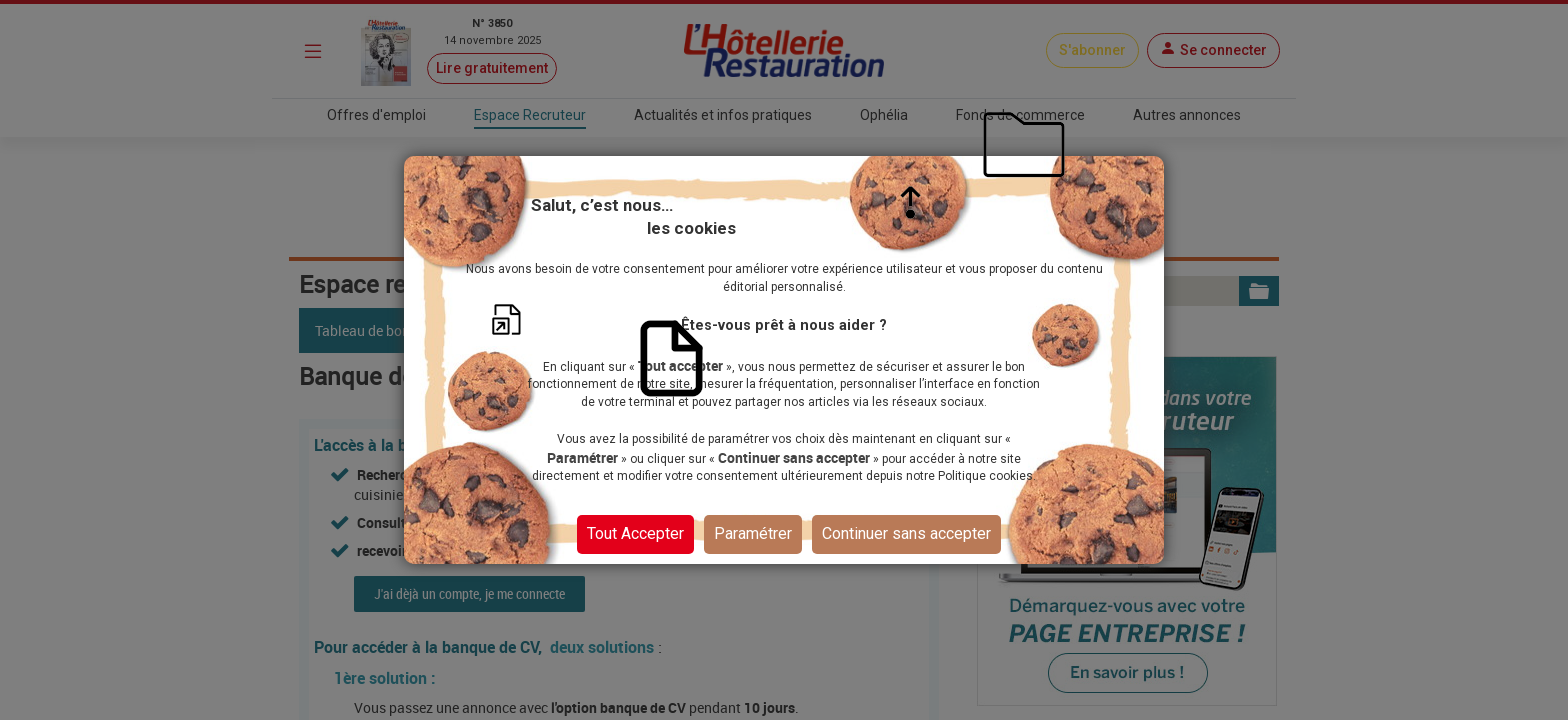  Describe the element at coordinates (910, 202) in the screenshot. I see `step out of the current function during debugging` at that location.